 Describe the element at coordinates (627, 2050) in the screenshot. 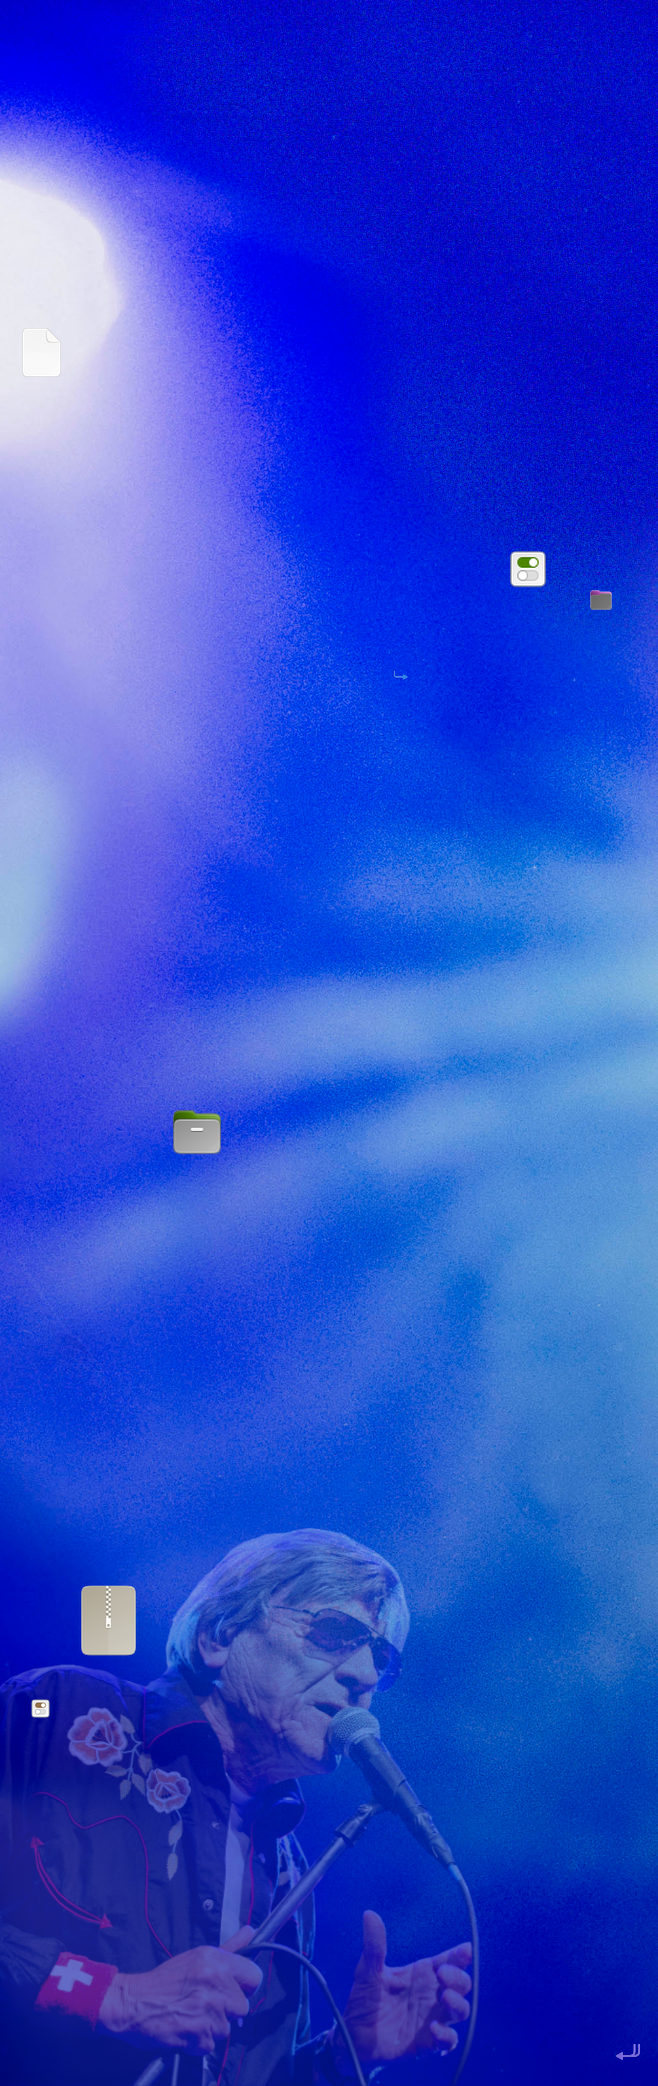

I see `reply to all recipients of an email` at that location.